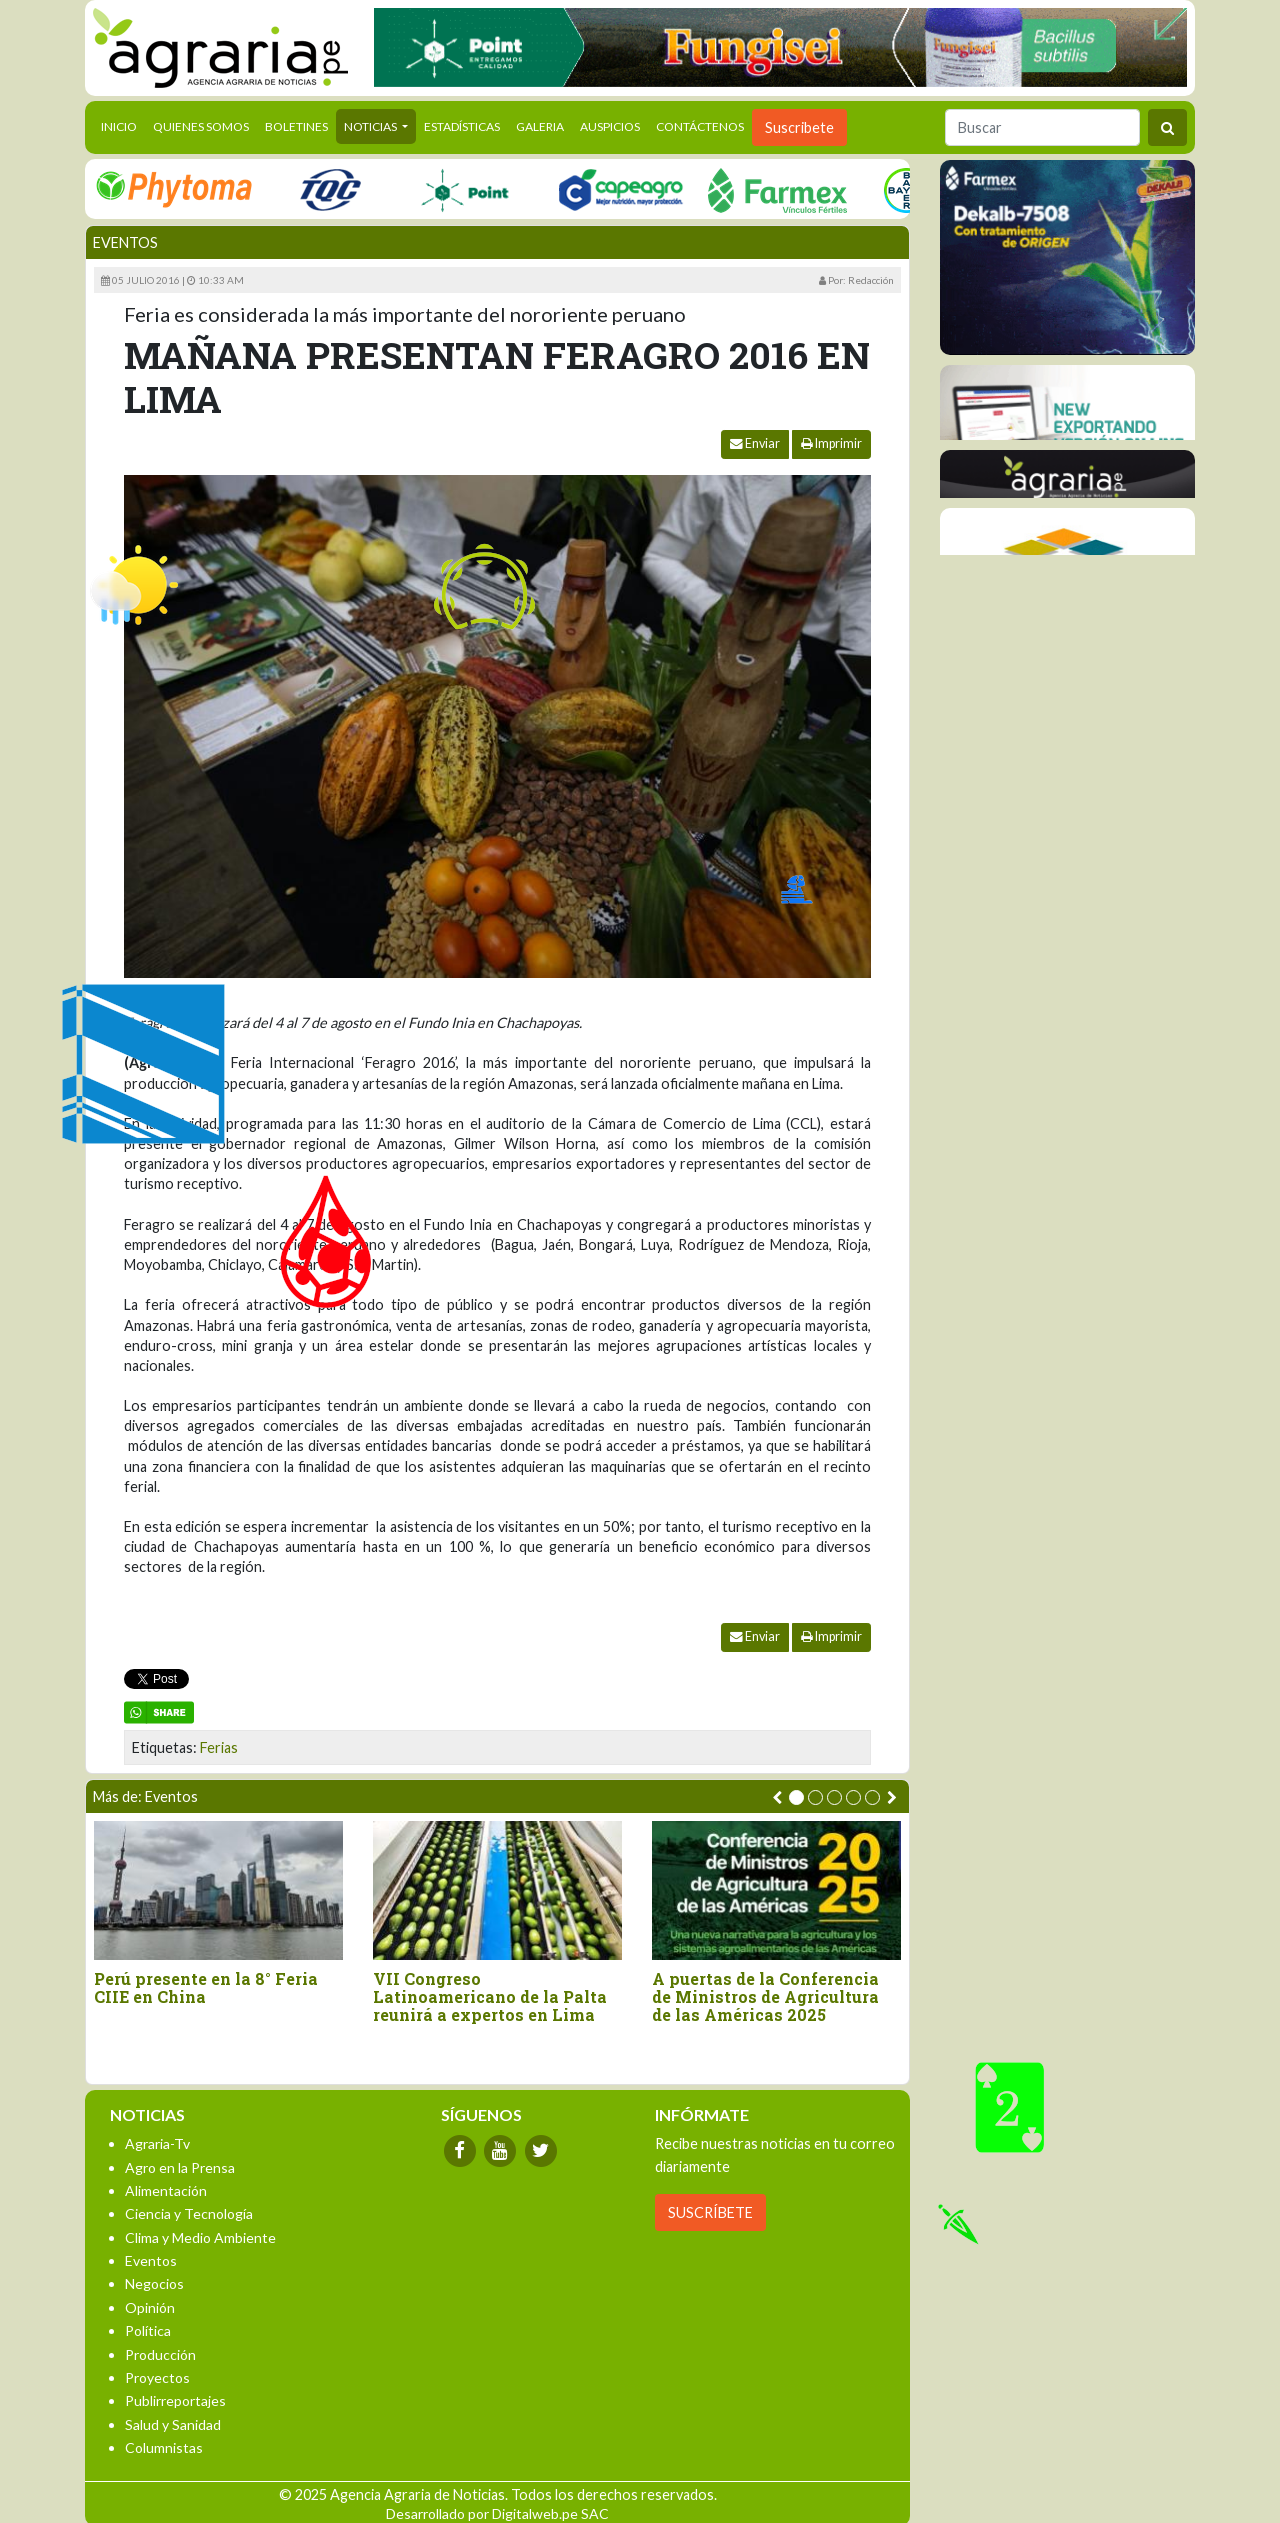 The height and width of the screenshot is (2523, 1280). Describe the element at coordinates (797, 888) in the screenshot. I see `explore ancient Egypt themed content` at that location.